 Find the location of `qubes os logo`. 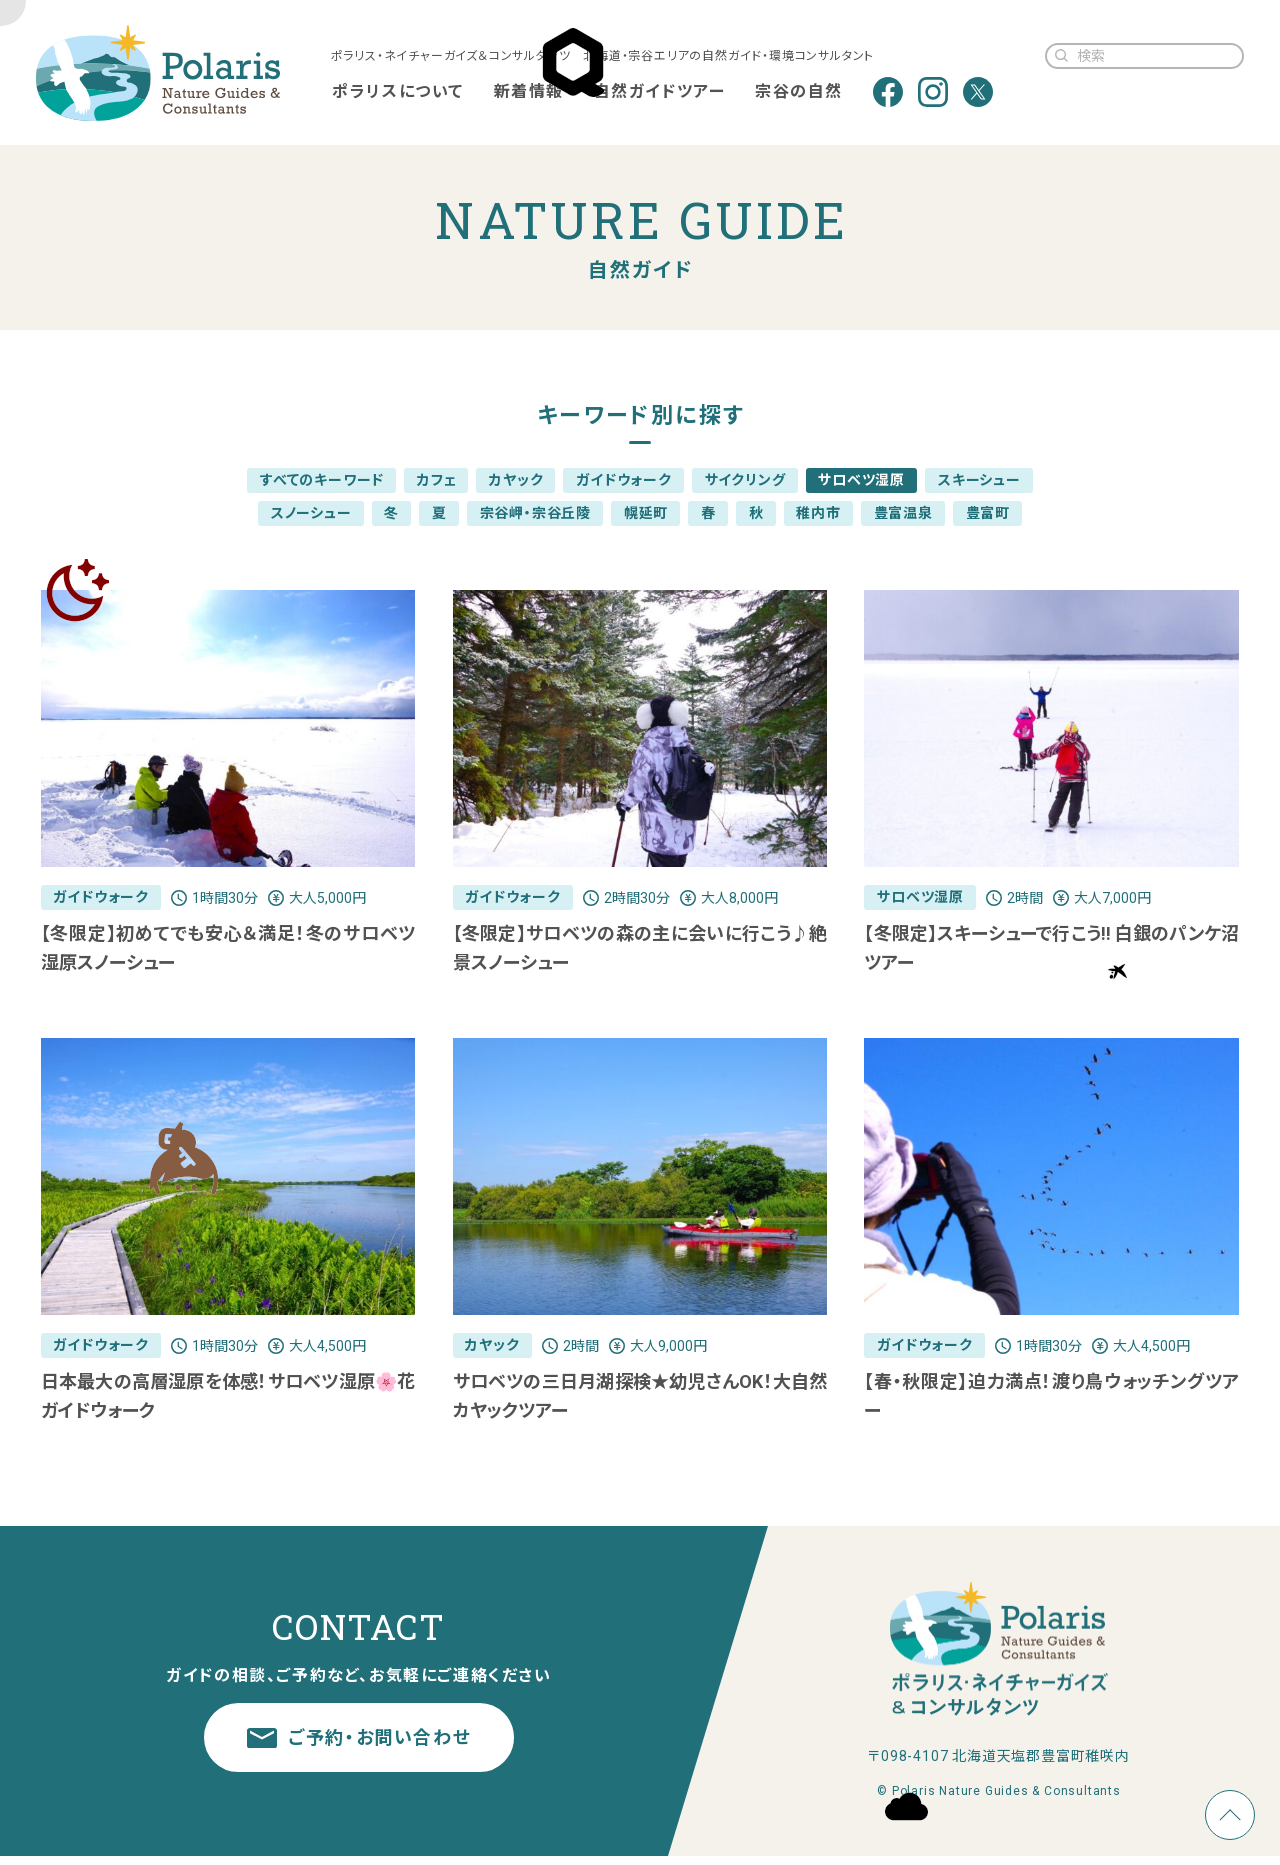

qubes os logo is located at coordinates (573, 62).